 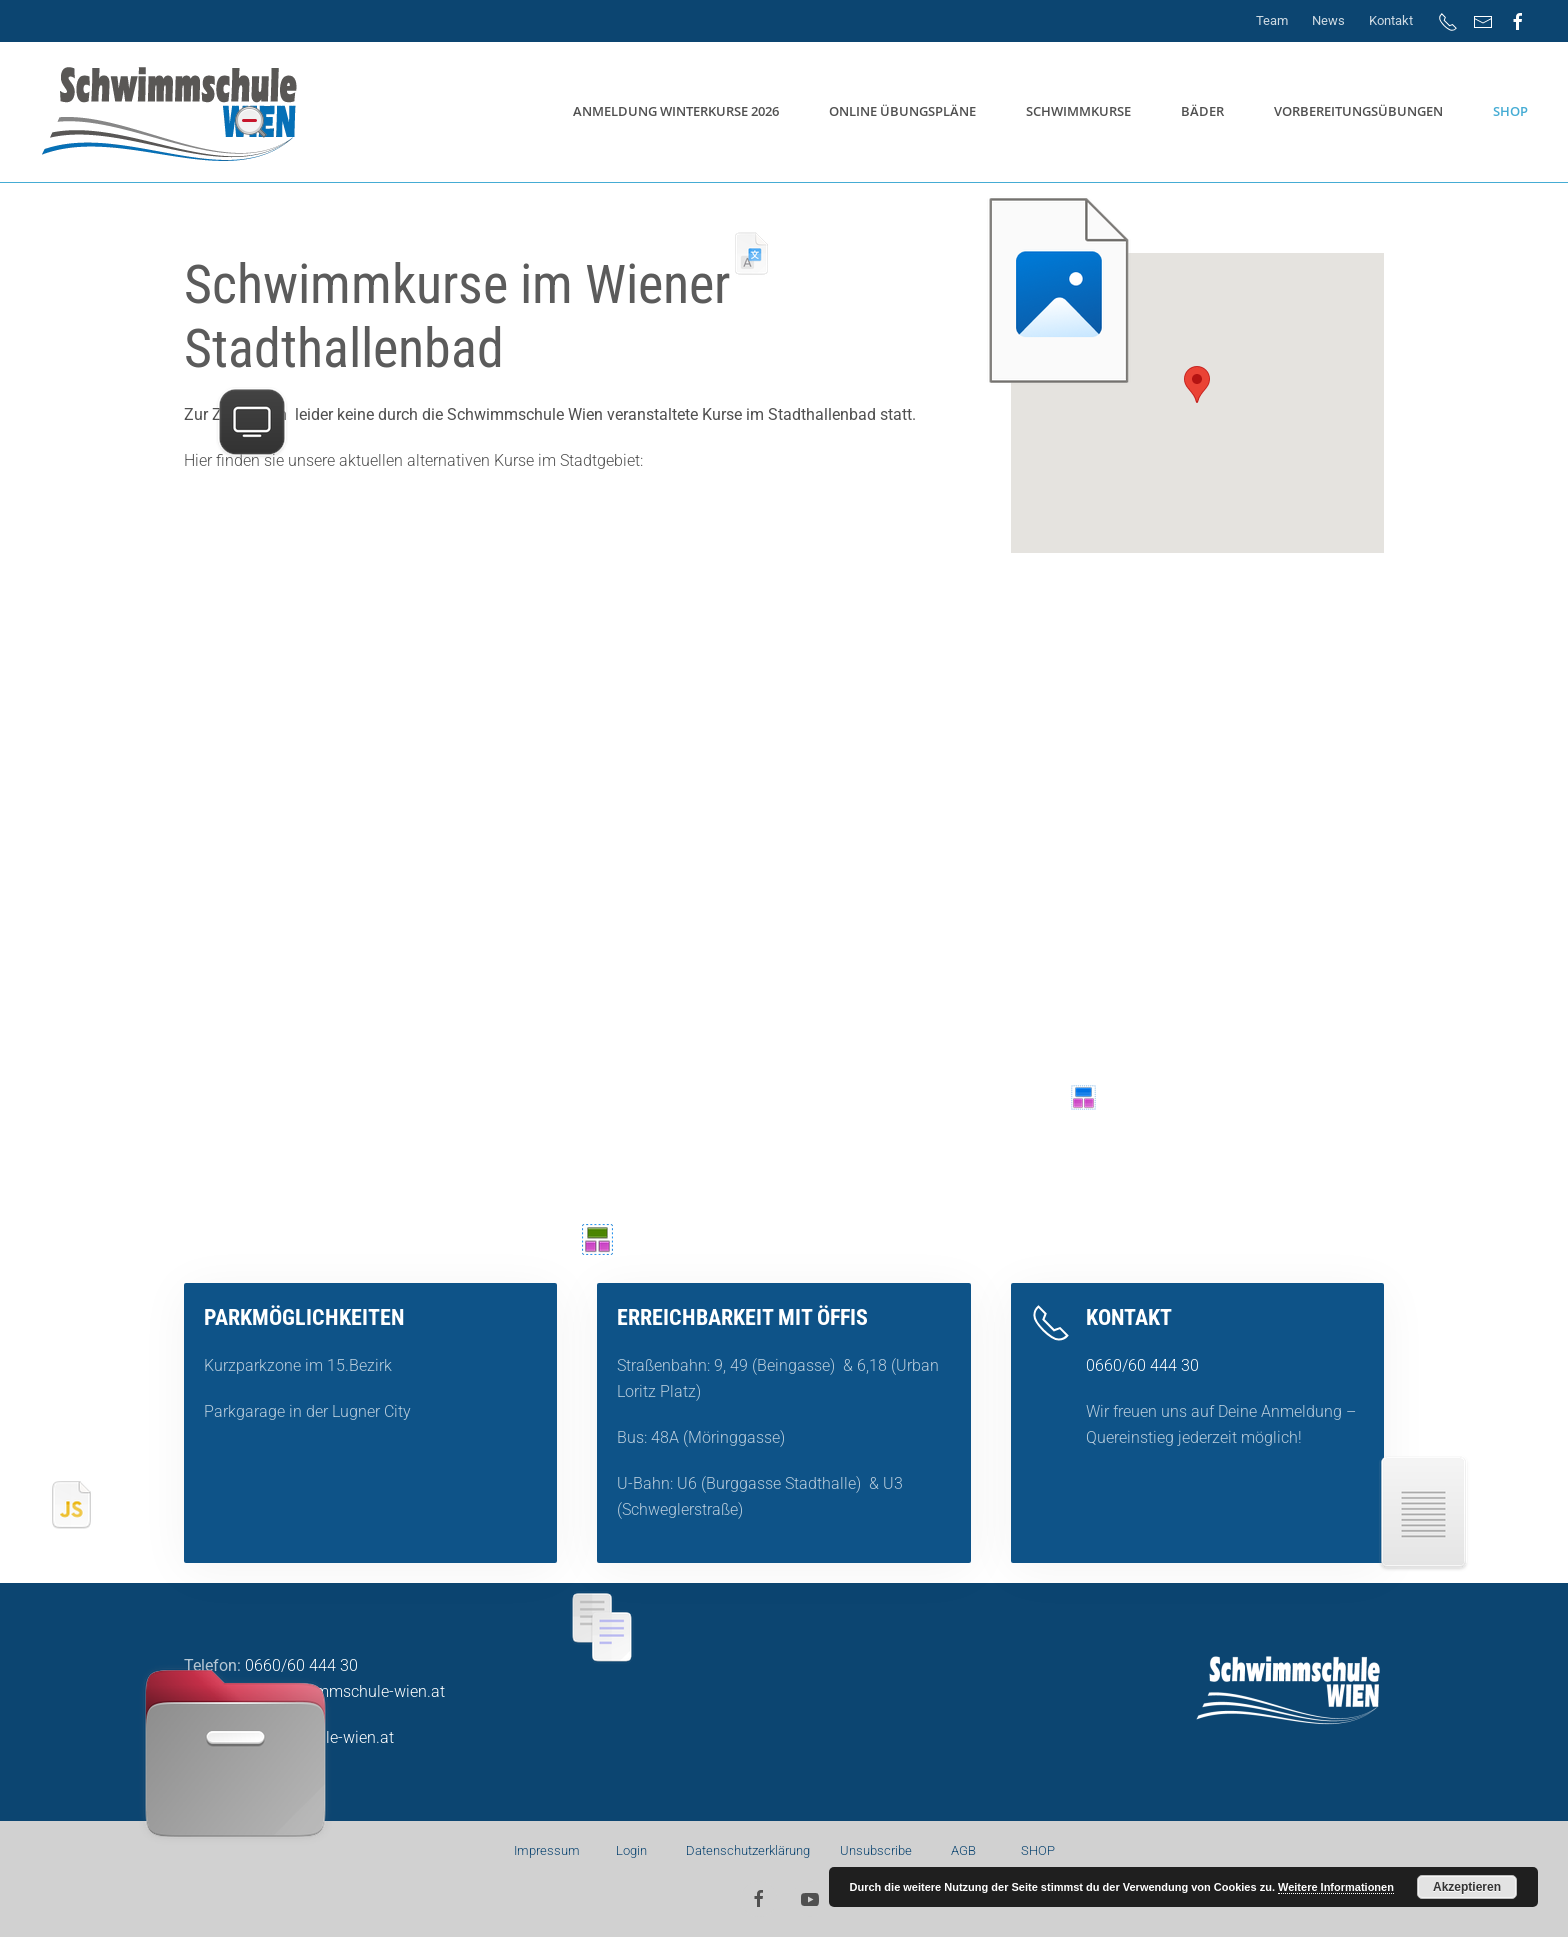 I want to click on open display preferences, so click(x=252, y=423).